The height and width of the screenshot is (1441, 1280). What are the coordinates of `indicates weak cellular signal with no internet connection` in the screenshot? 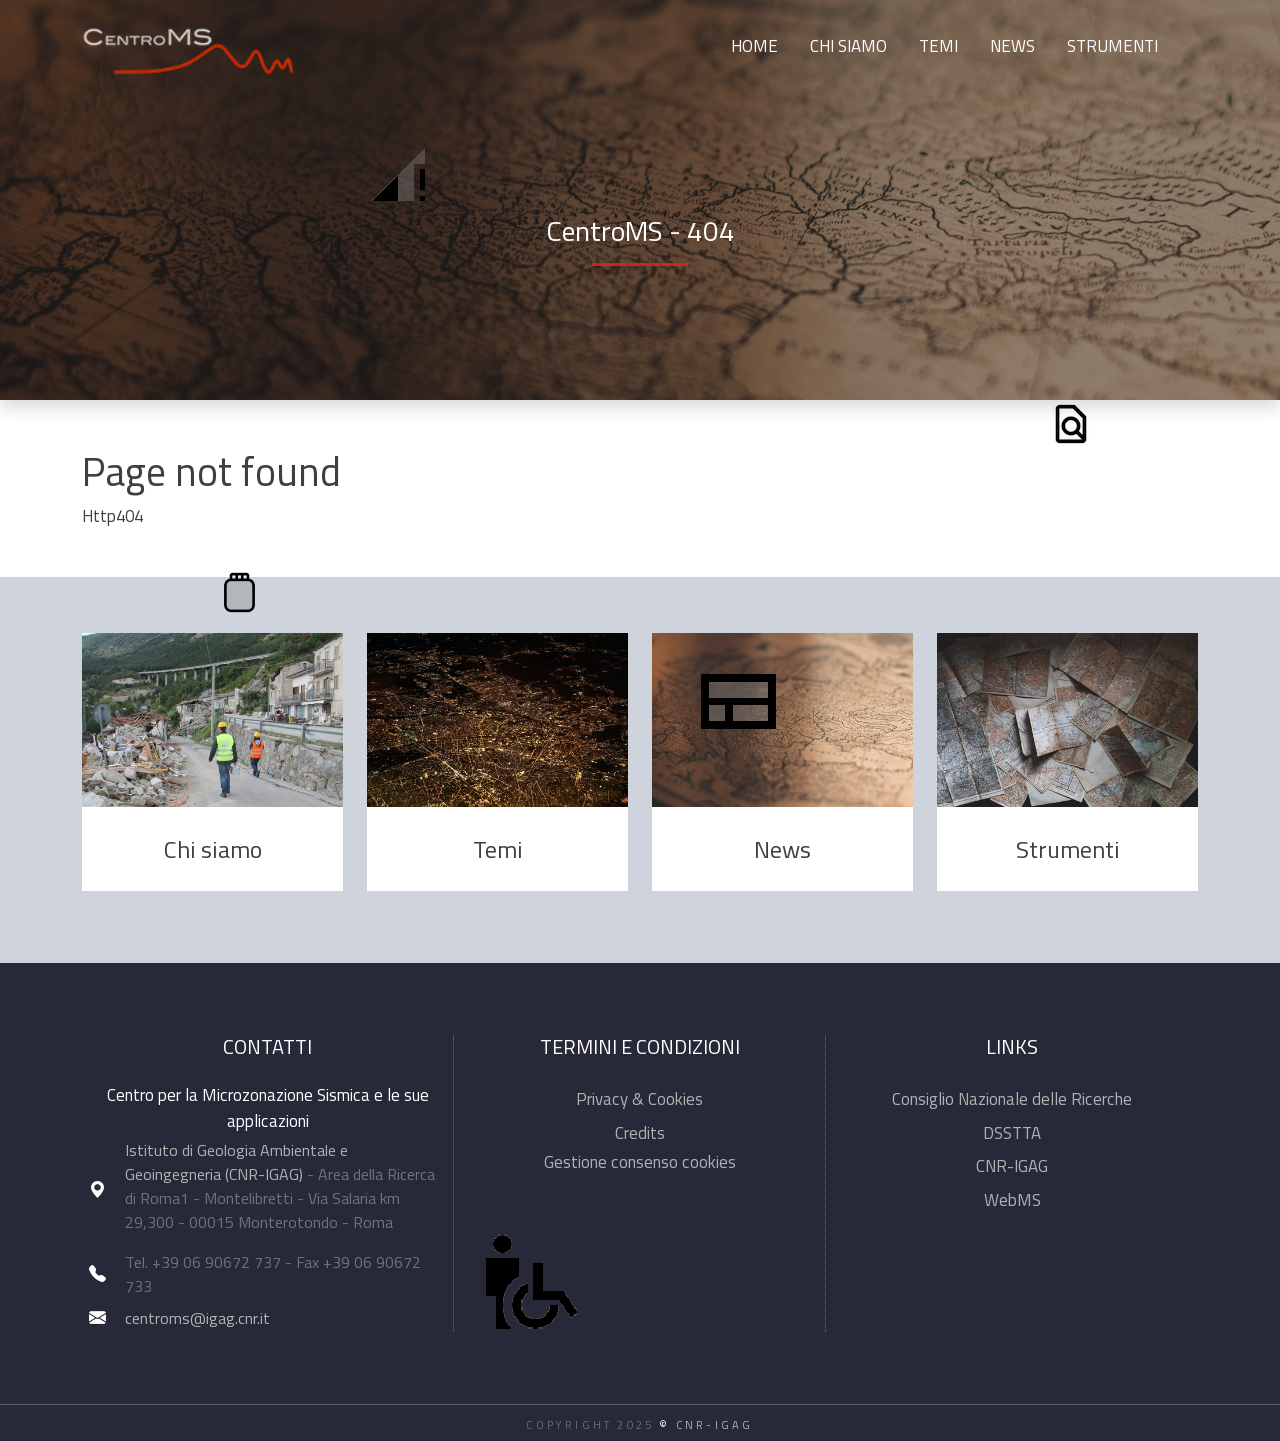 It's located at (398, 174).